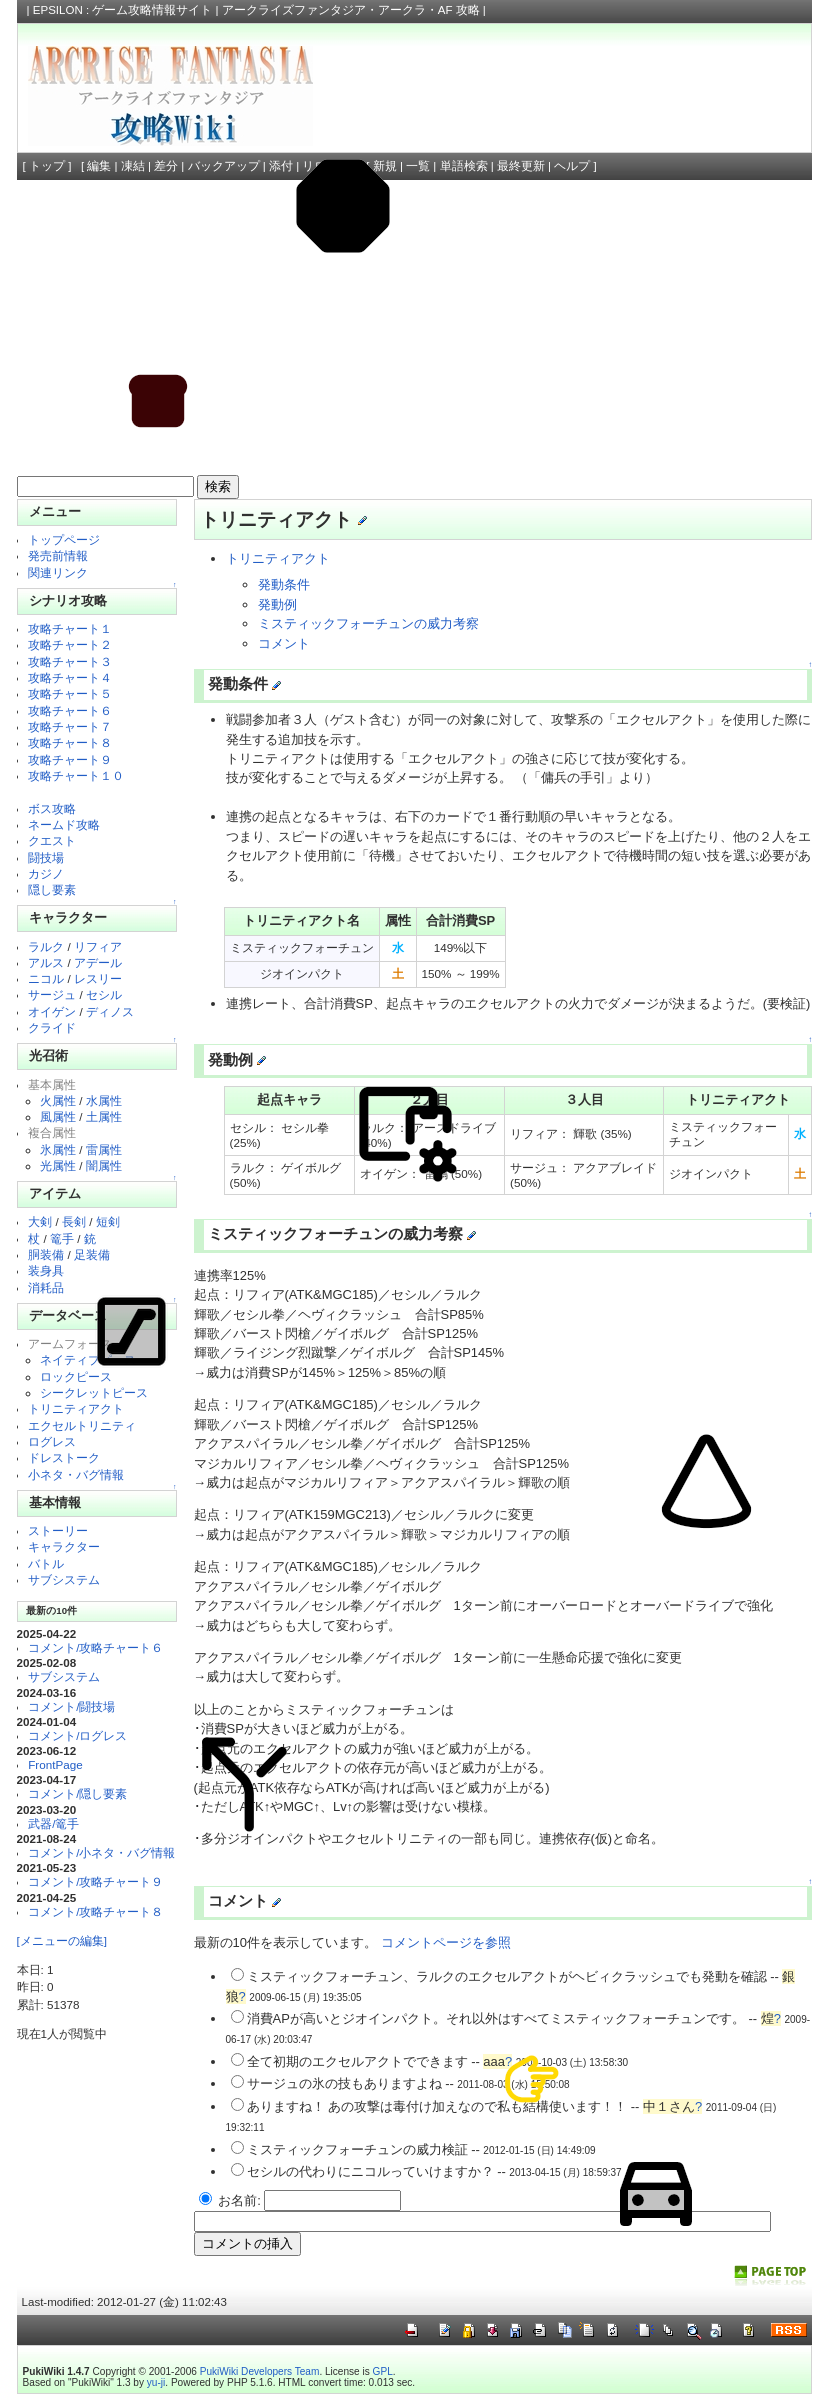  I want to click on browse bakery or bread products, so click(158, 401).